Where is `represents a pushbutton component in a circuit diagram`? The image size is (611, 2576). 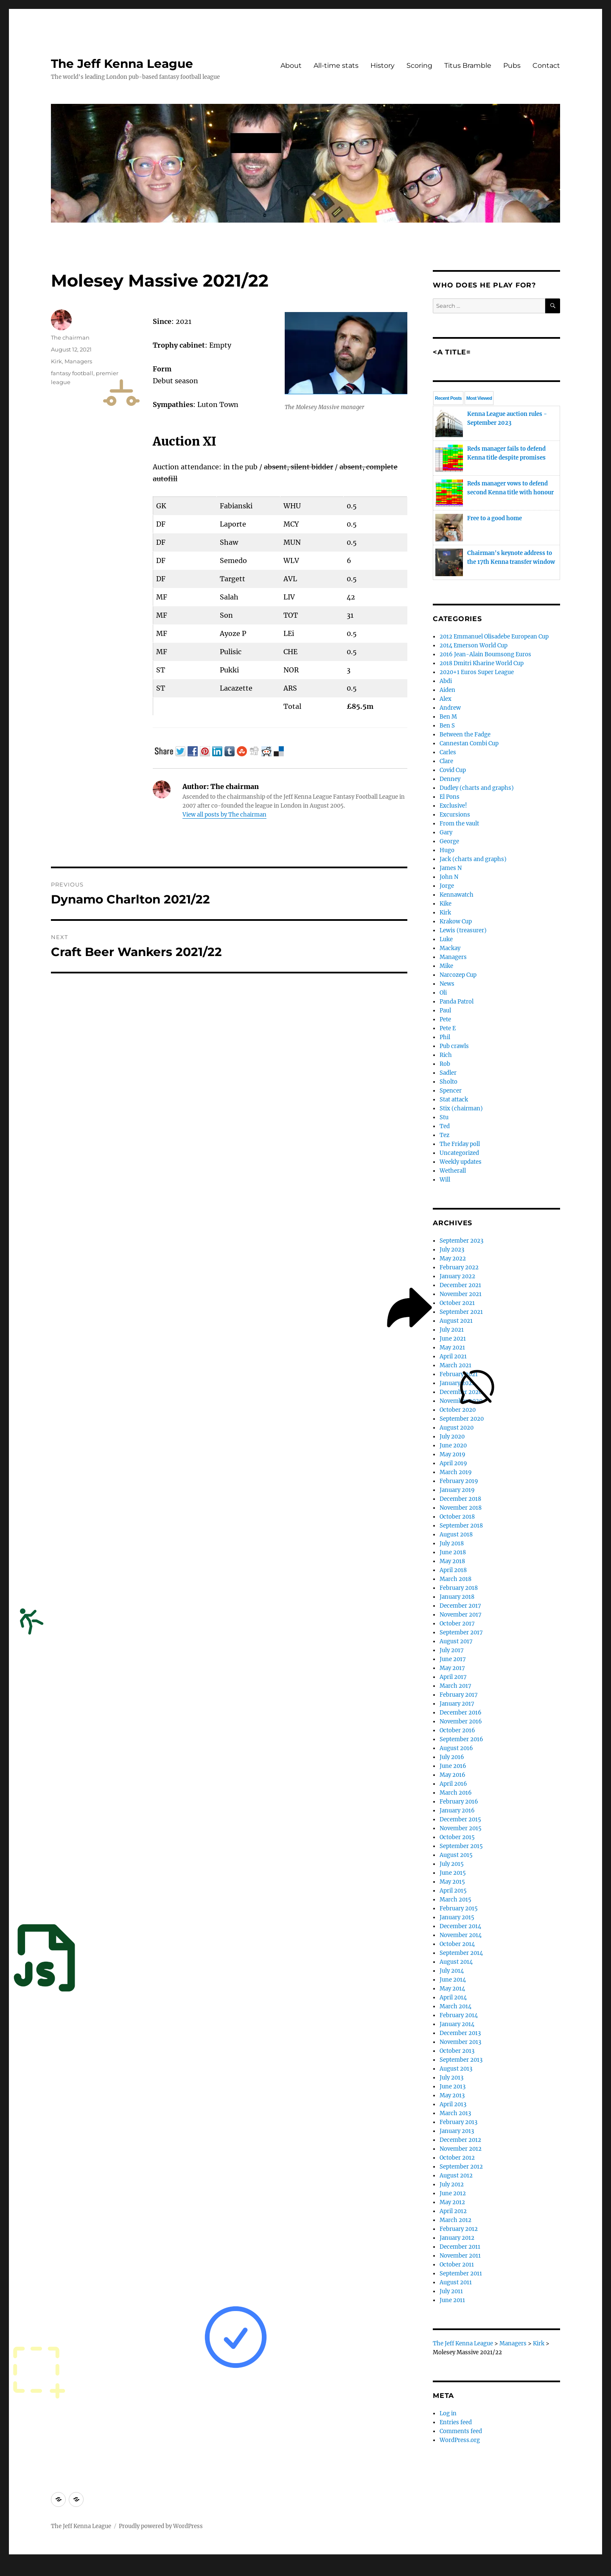 represents a pushbutton component in a circuit diagram is located at coordinates (121, 393).